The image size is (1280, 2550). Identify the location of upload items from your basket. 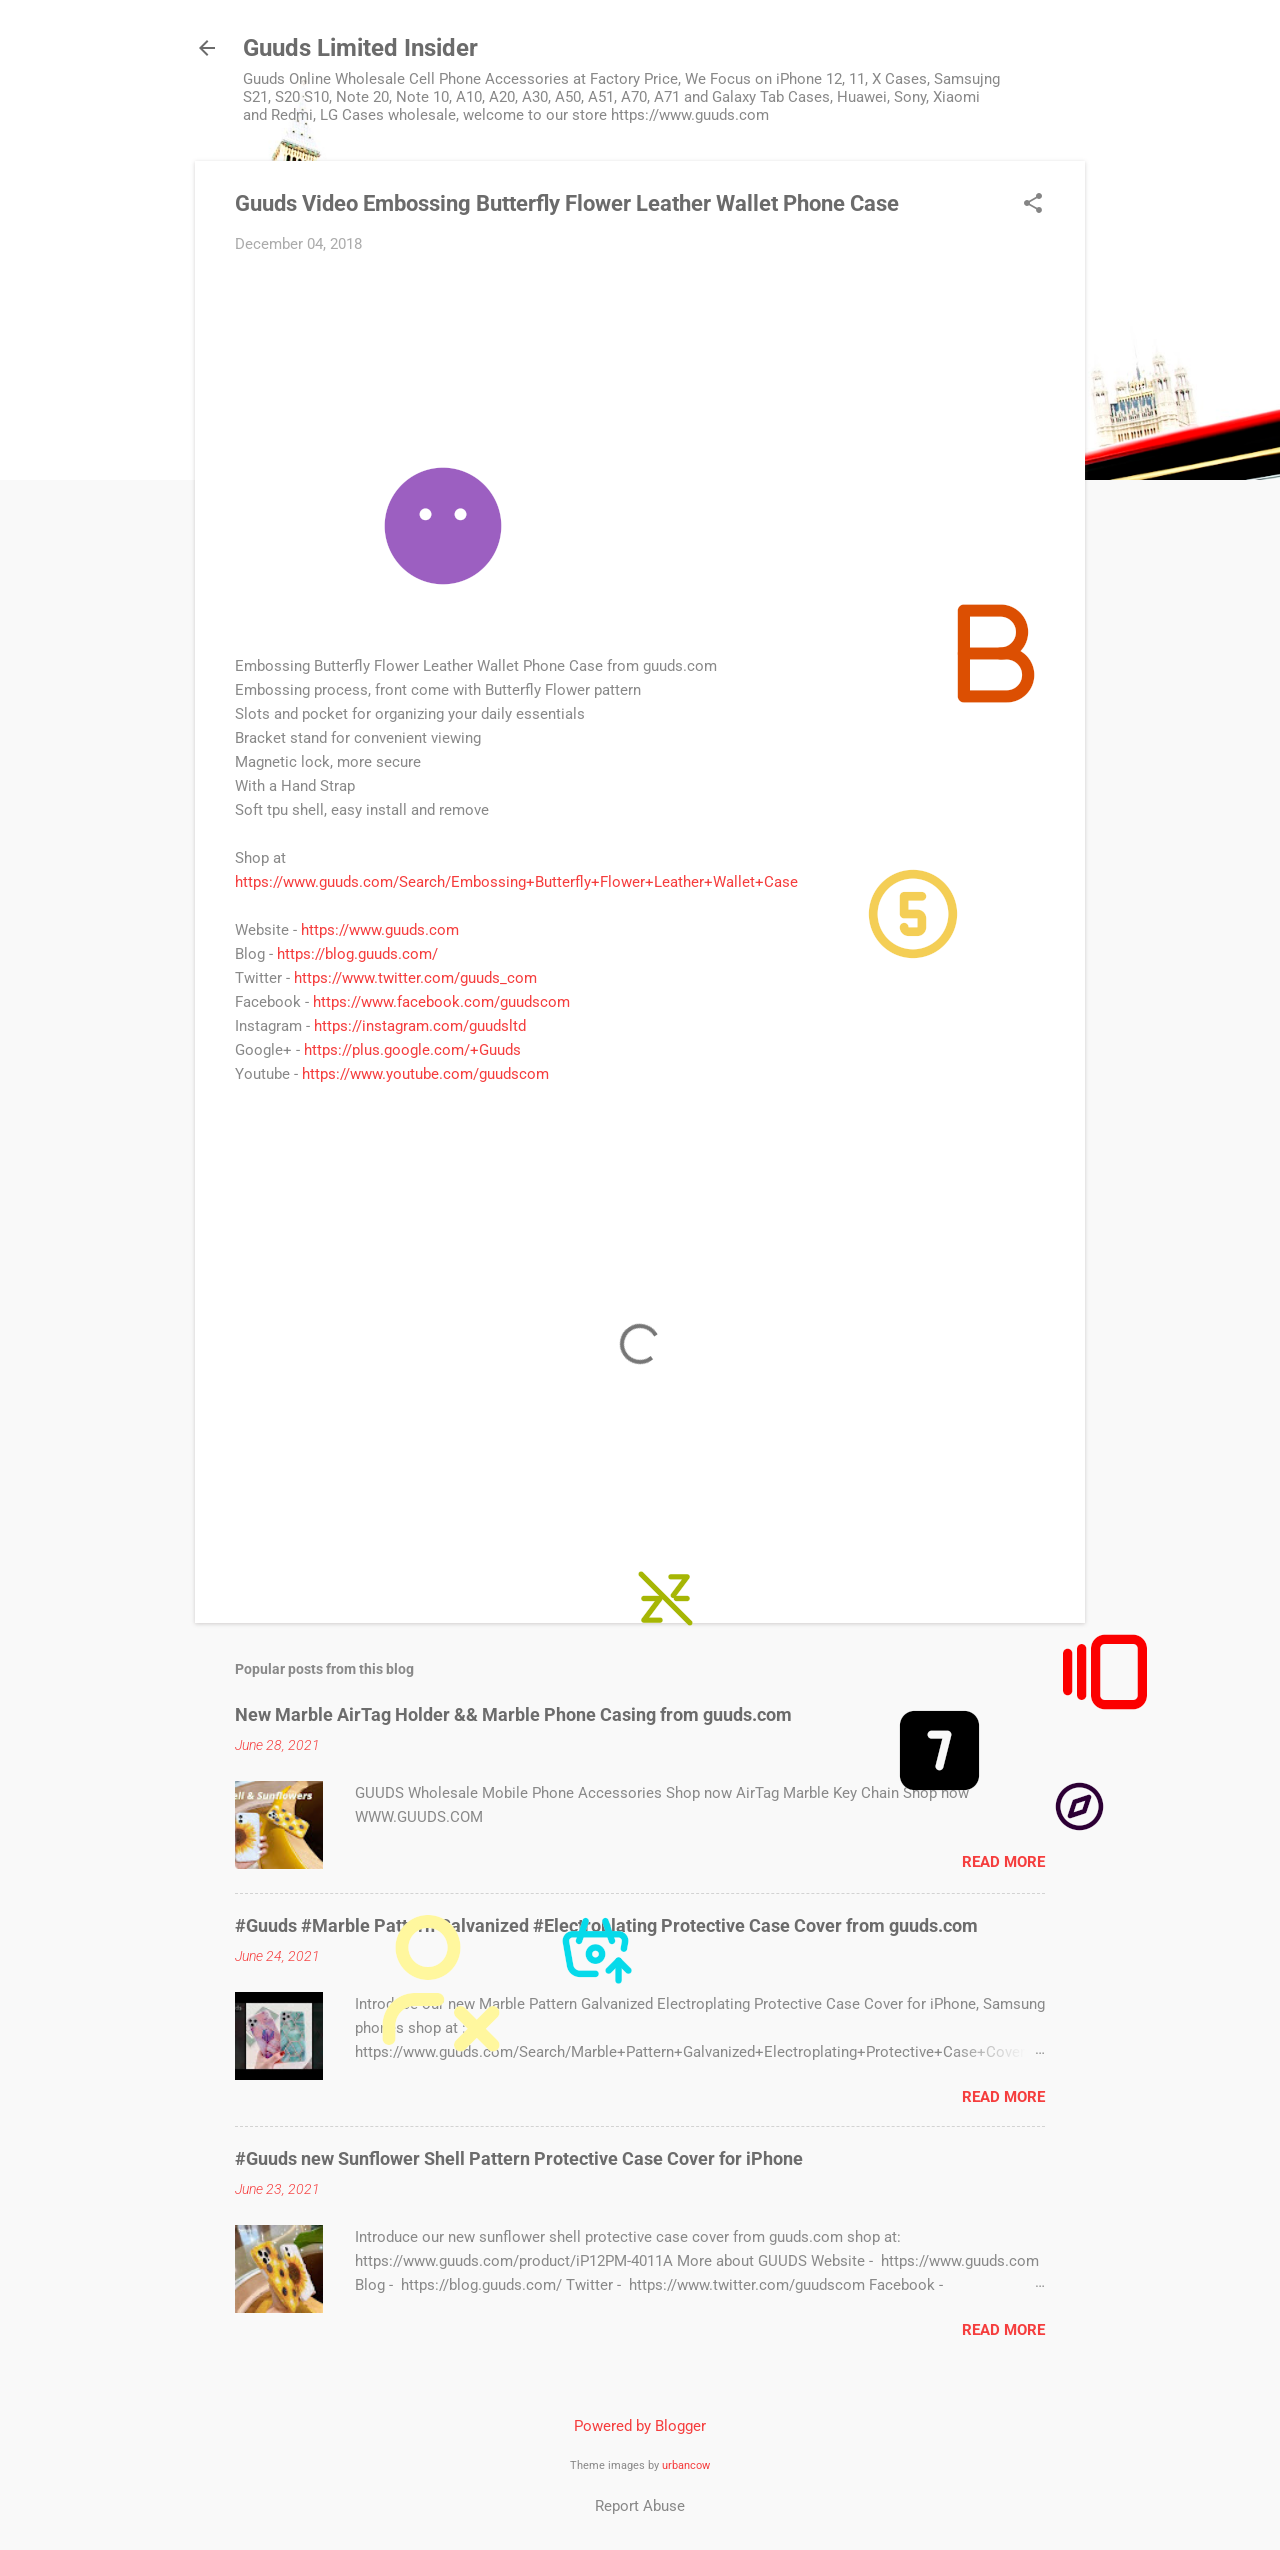
(595, 1947).